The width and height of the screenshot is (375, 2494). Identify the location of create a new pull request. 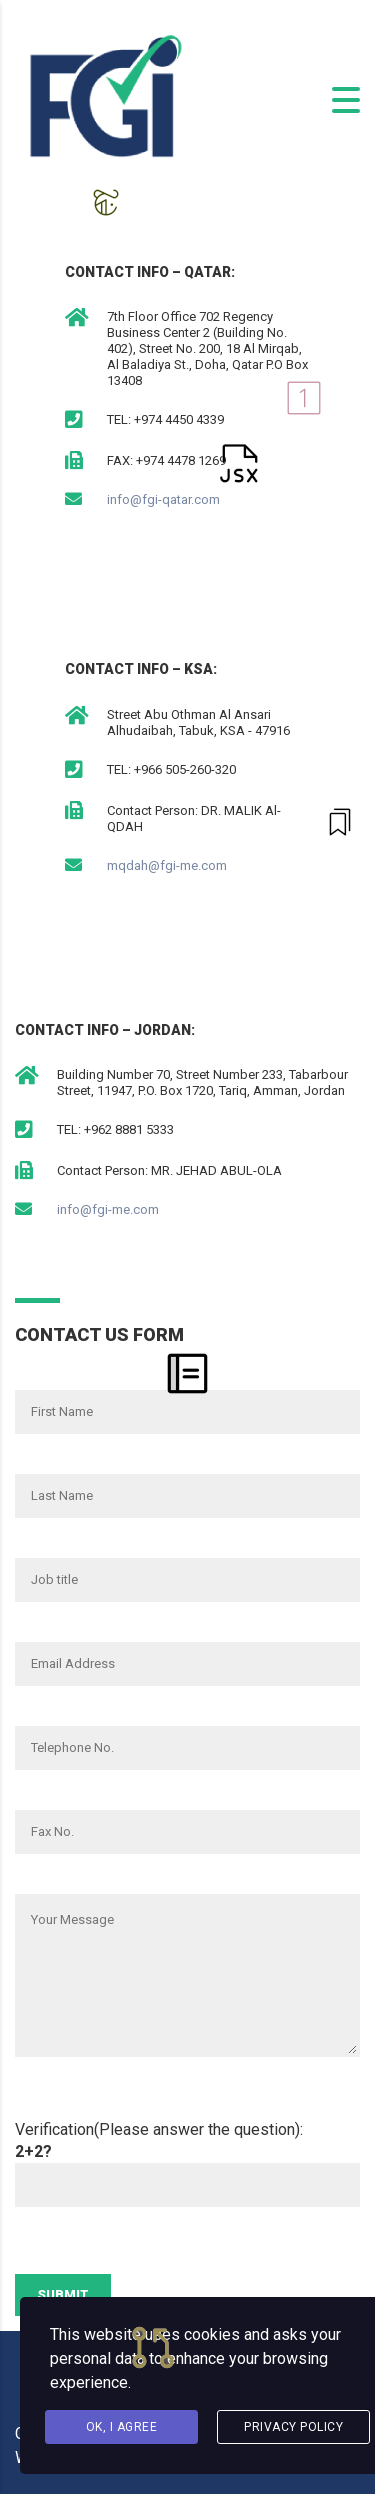
(151, 2347).